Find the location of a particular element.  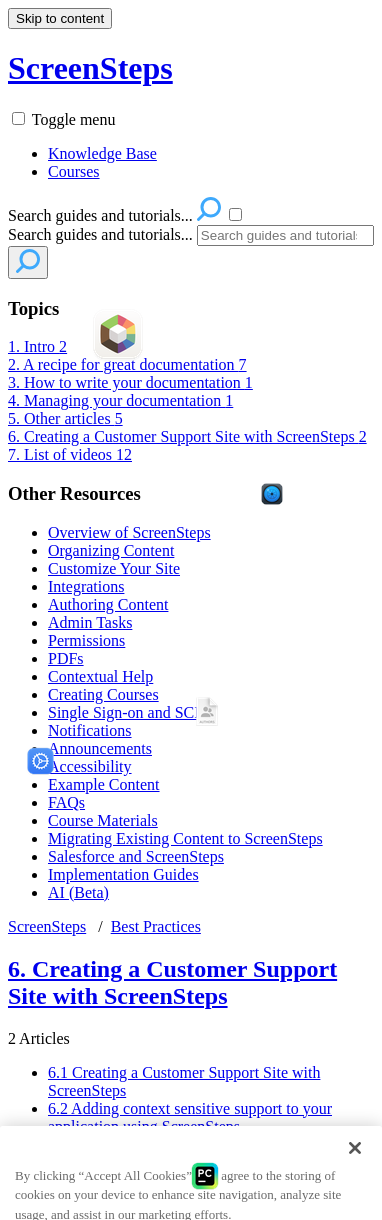

authors or contributors text file is located at coordinates (207, 712).